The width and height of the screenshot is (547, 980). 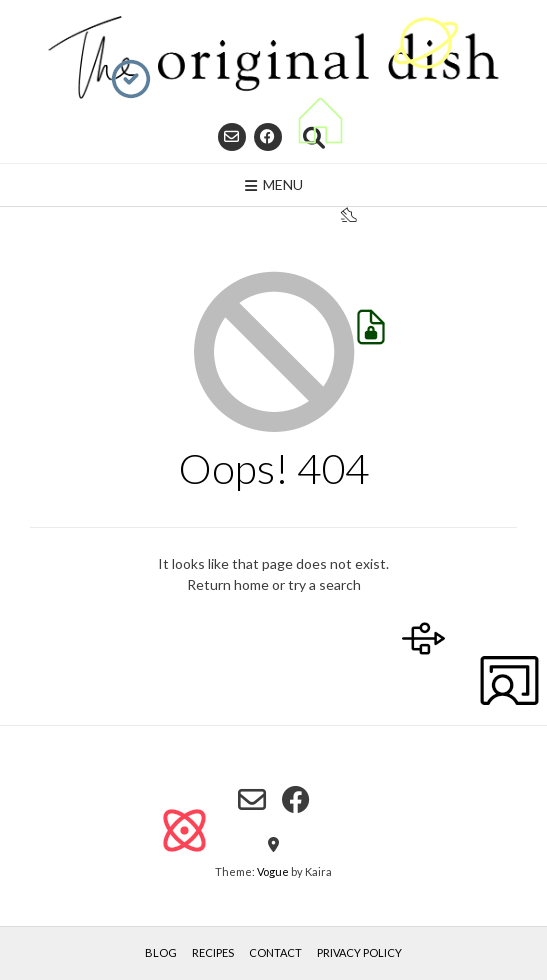 What do you see at coordinates (423, 638) in the screenshot?
I see `connect a usb device` at bounding box center [423, 638].